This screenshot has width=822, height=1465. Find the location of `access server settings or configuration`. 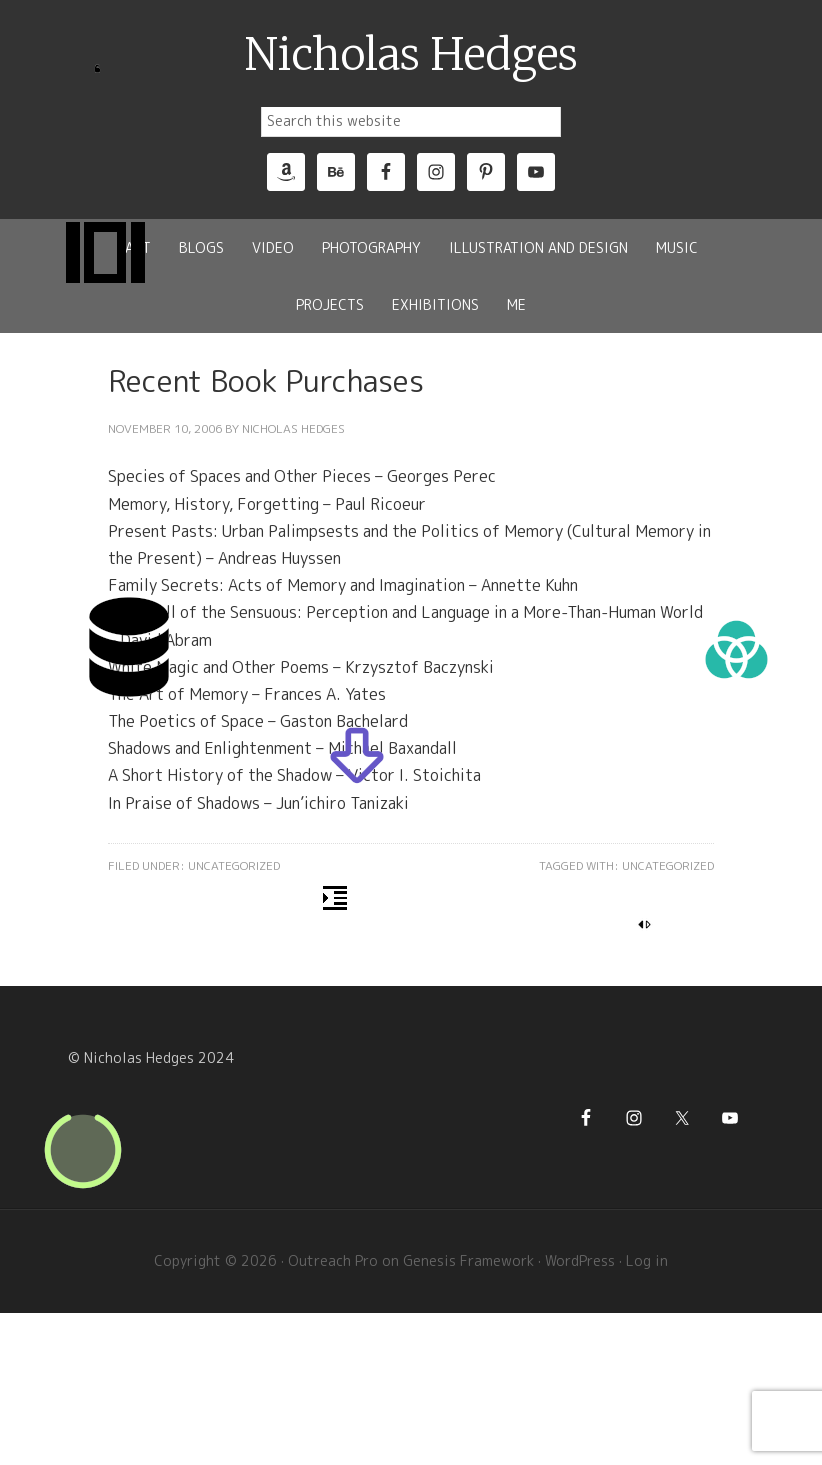

access server settings or configuration is located at coordinates (129, 647).